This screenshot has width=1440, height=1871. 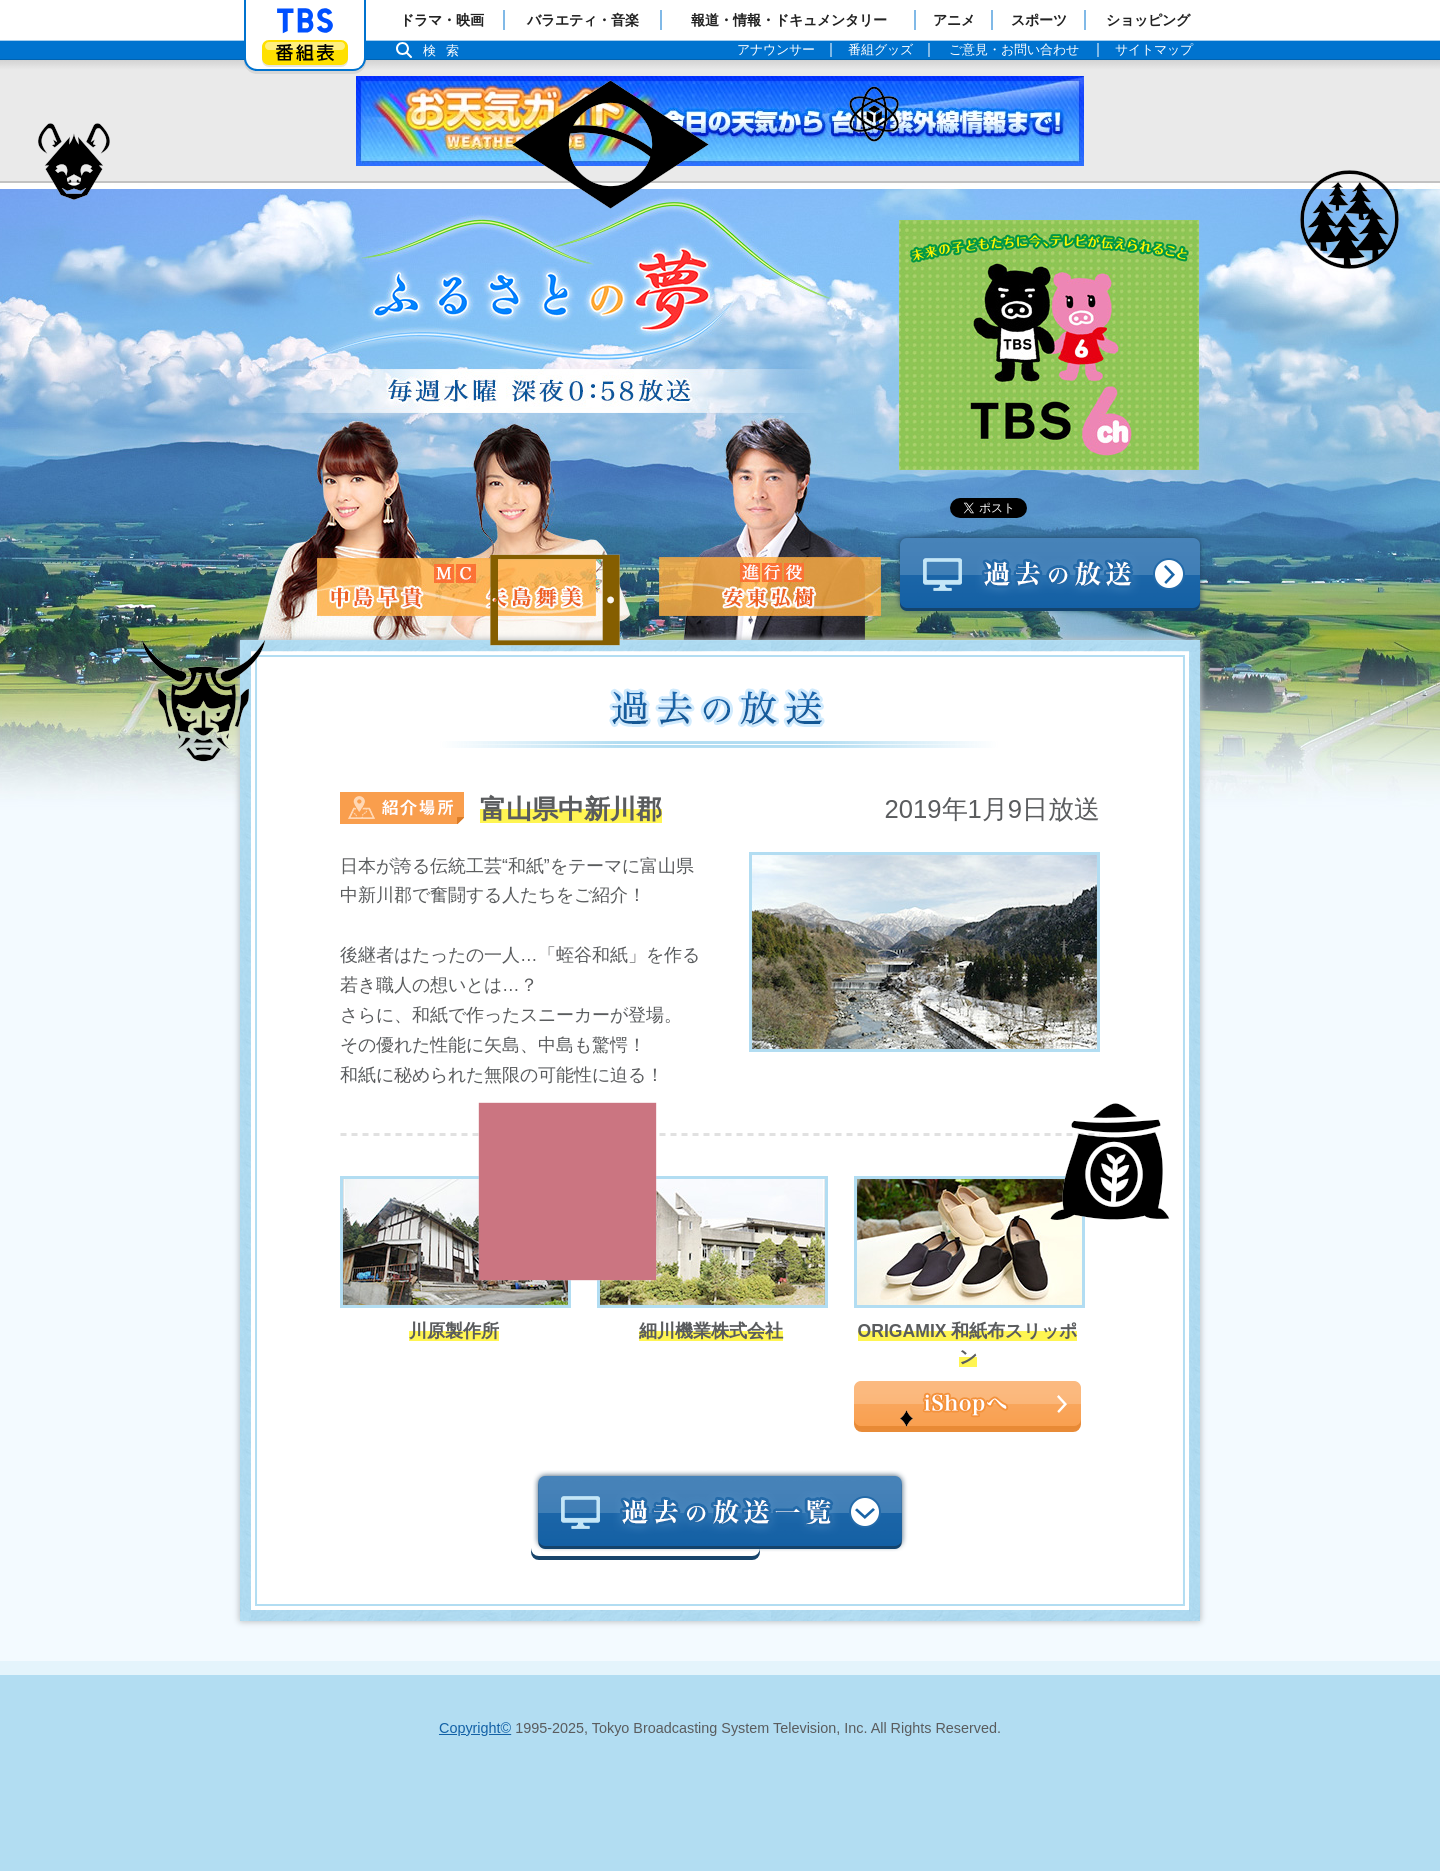 I want to click on indicates diamond suit in card games, so click(x=906, y=1418).